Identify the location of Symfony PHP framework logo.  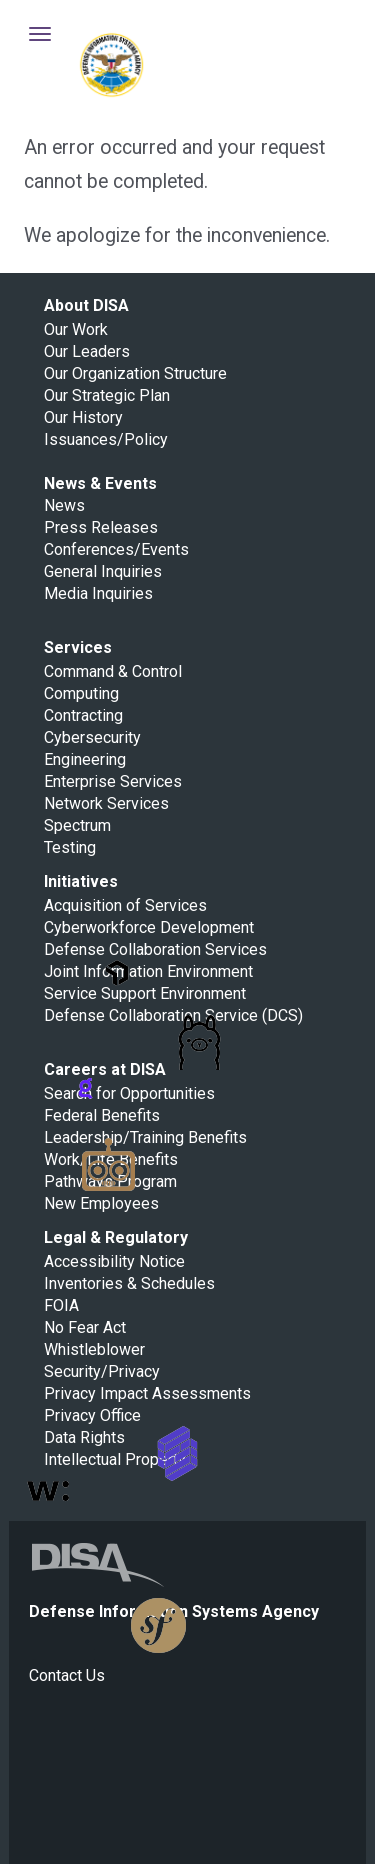
(158, 1625).